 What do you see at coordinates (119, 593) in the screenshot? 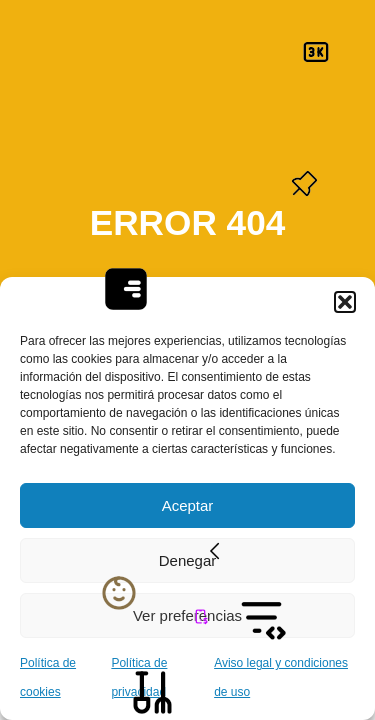
I see `indicates child-friendly or kids mode` at bounding box center [119, 593].